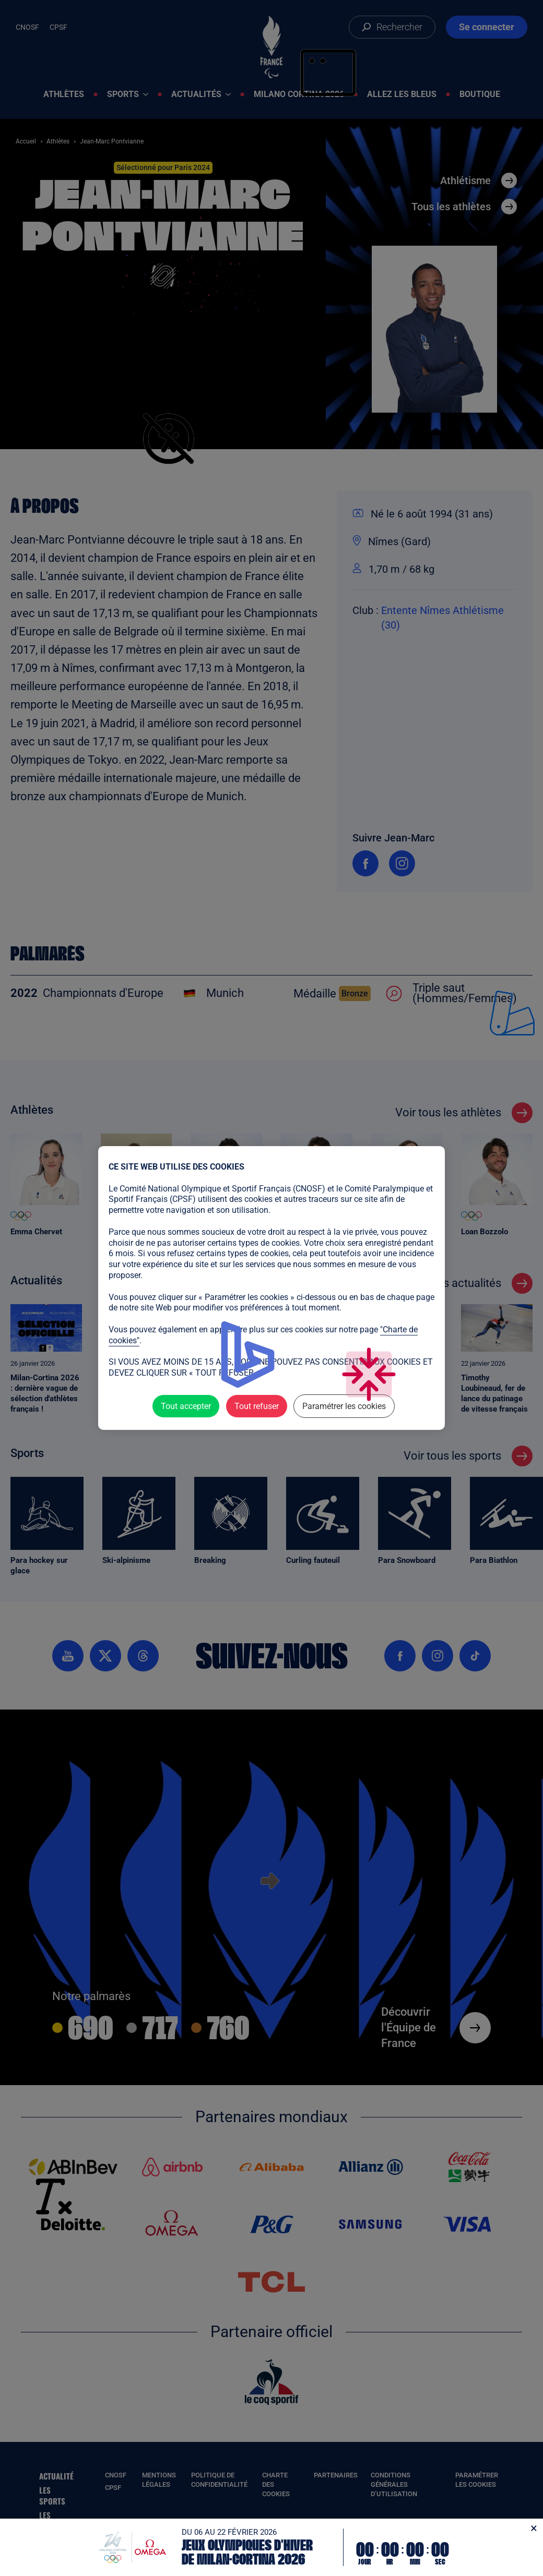  What do you see at coordinates (510, 1015) in the screenshot?
I see `access color palette or theme options` at bounding box center [510, 1015].